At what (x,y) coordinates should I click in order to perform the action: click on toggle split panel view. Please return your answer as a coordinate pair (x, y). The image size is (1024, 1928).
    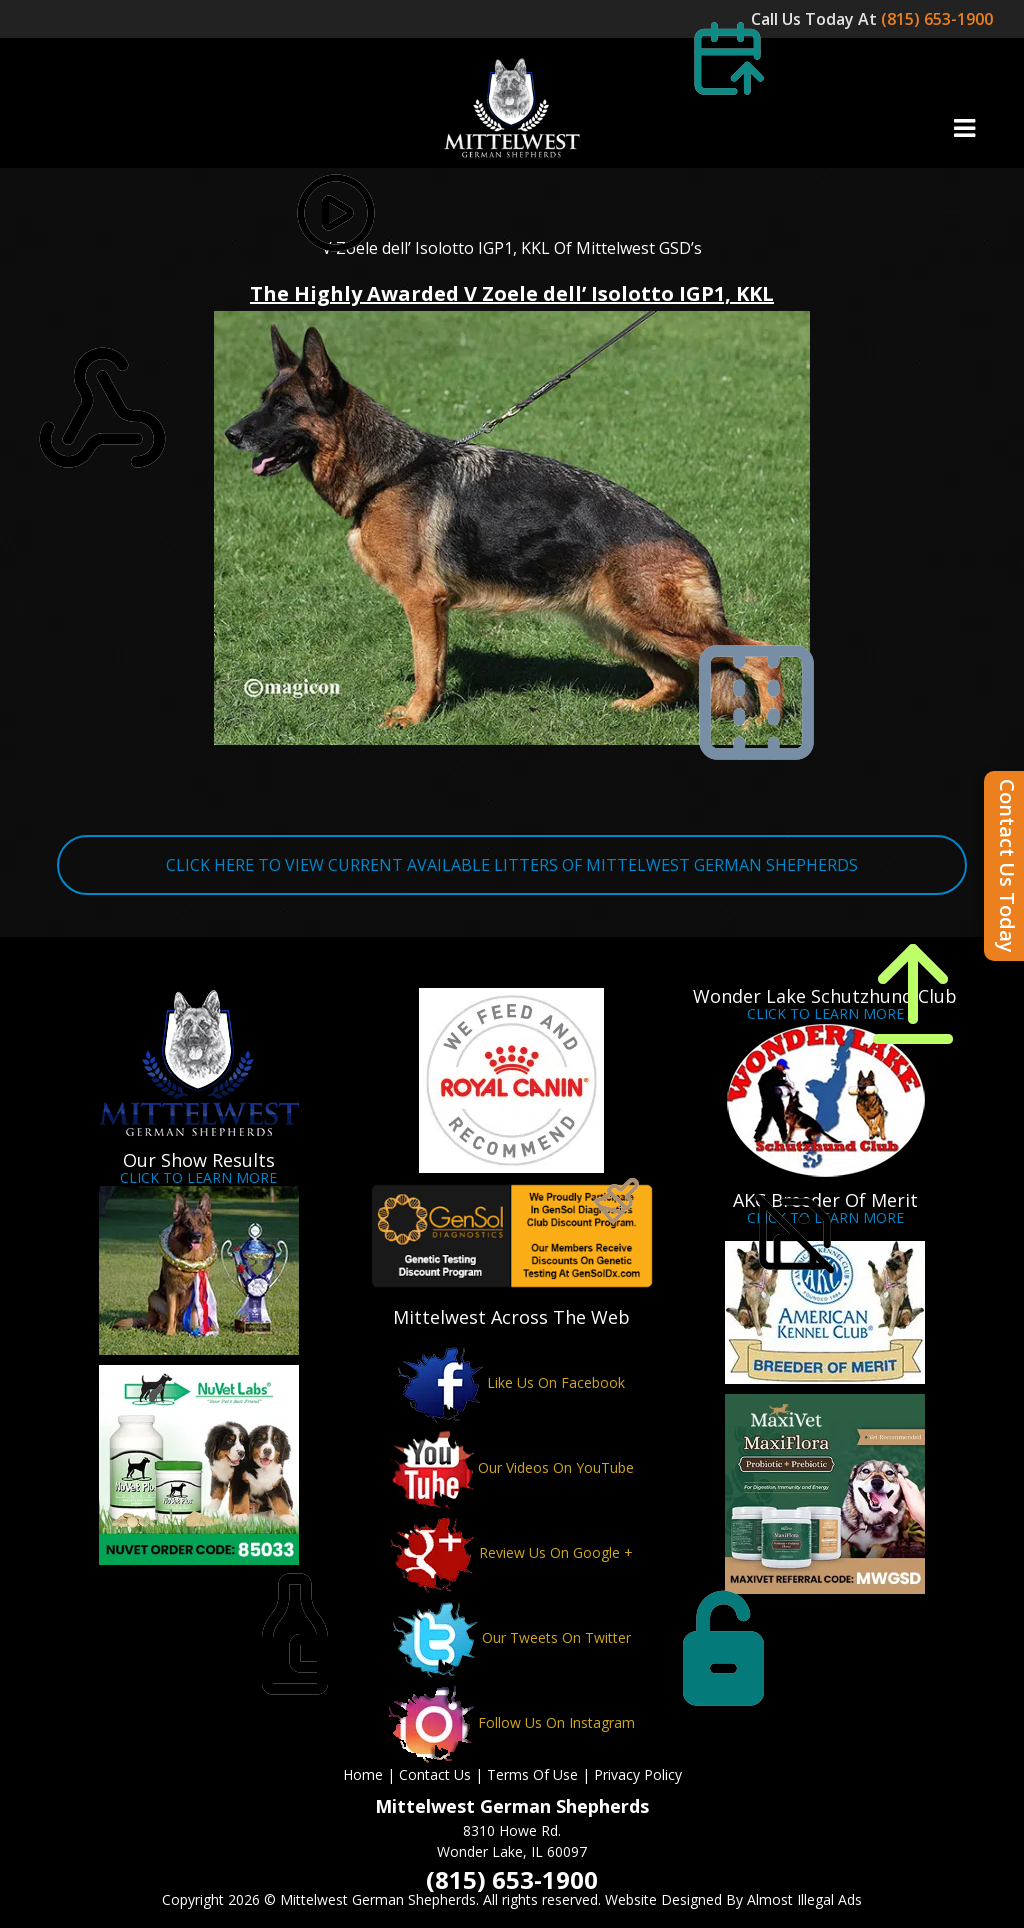
    Looking at the image, I should click on (756, 702).